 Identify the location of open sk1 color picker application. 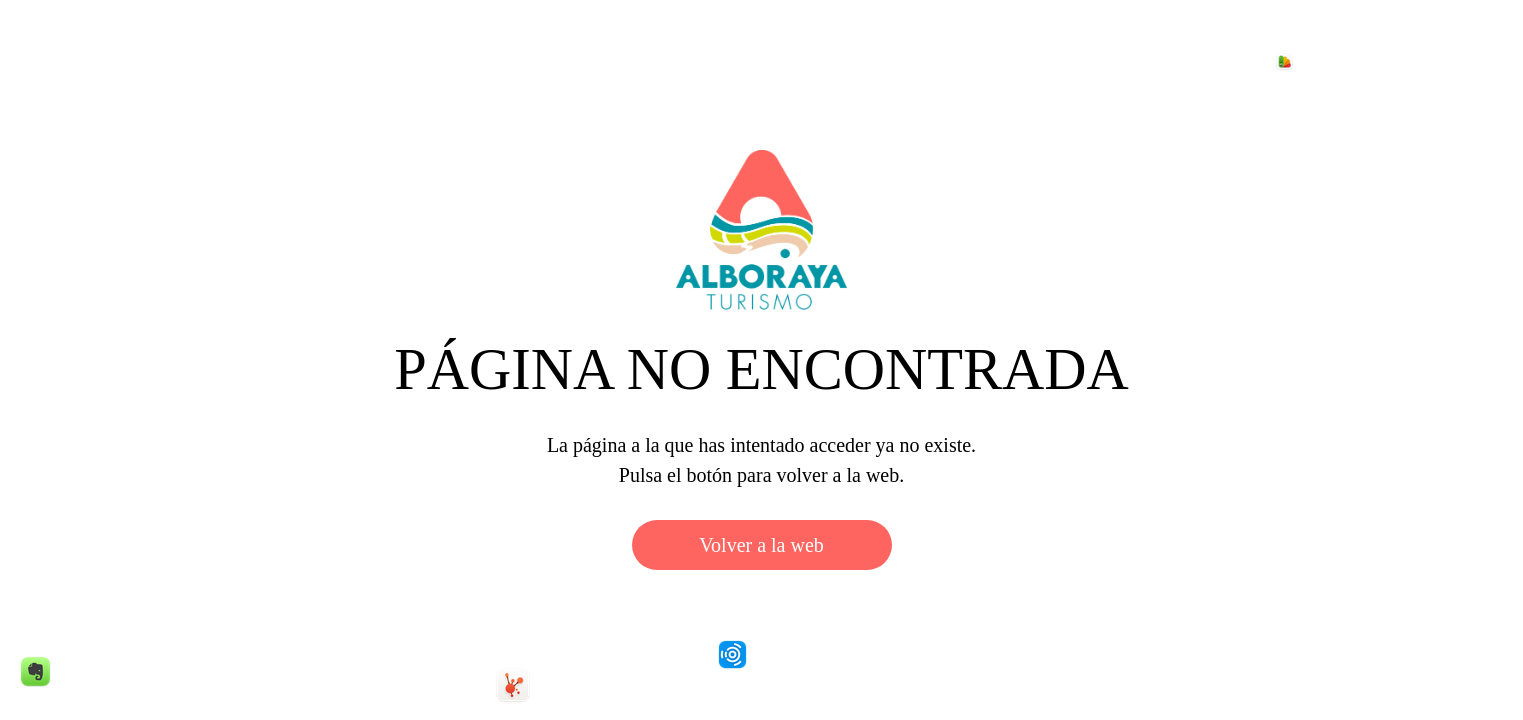
(1284, 61).